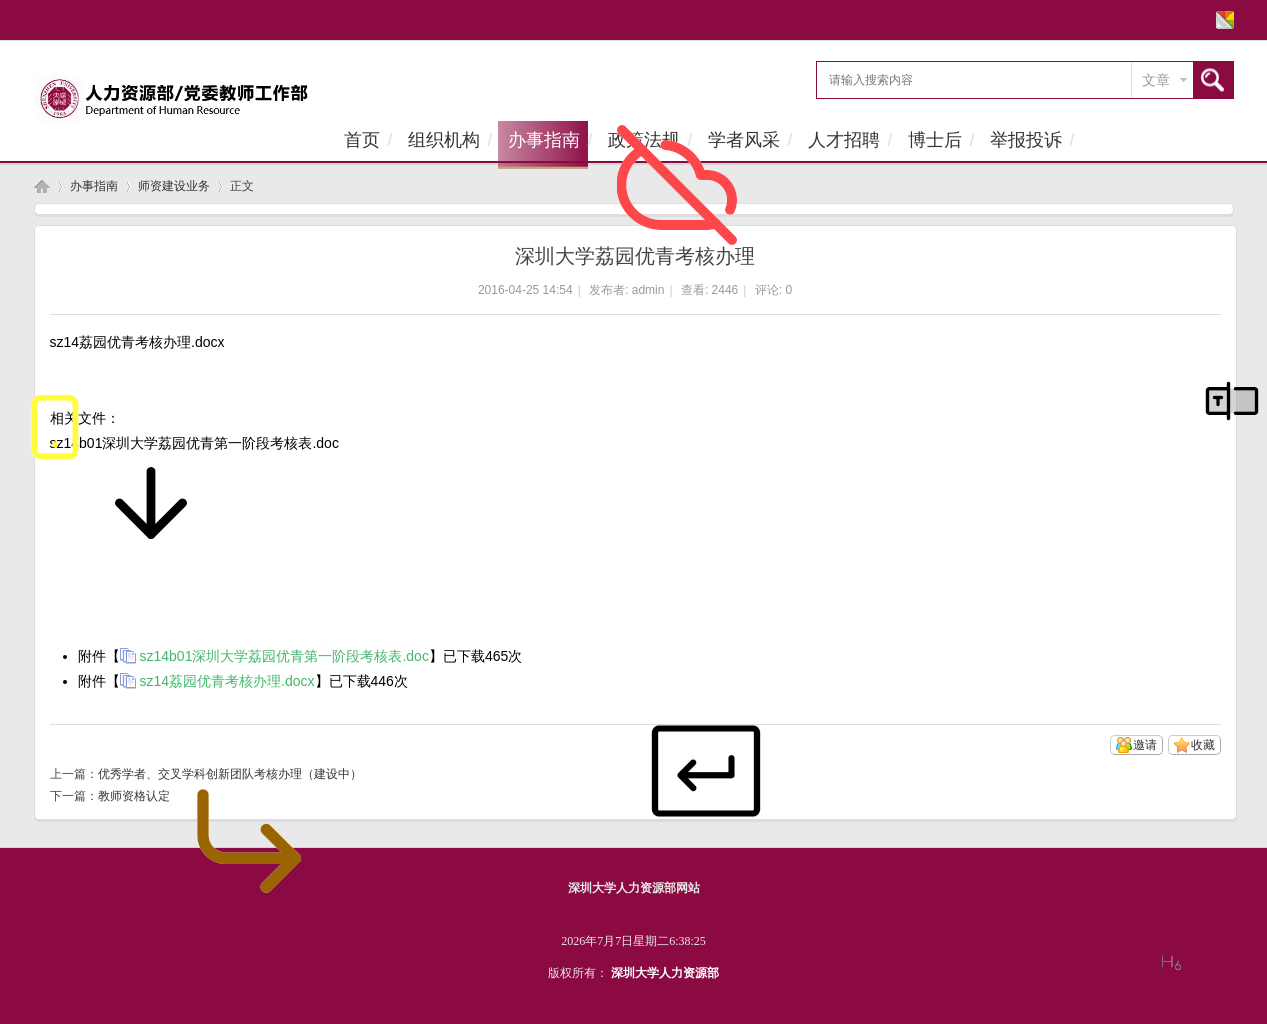  Describe the element at coordinates (706, 771) in the screenshot. I see `press enter or return key` at that location.